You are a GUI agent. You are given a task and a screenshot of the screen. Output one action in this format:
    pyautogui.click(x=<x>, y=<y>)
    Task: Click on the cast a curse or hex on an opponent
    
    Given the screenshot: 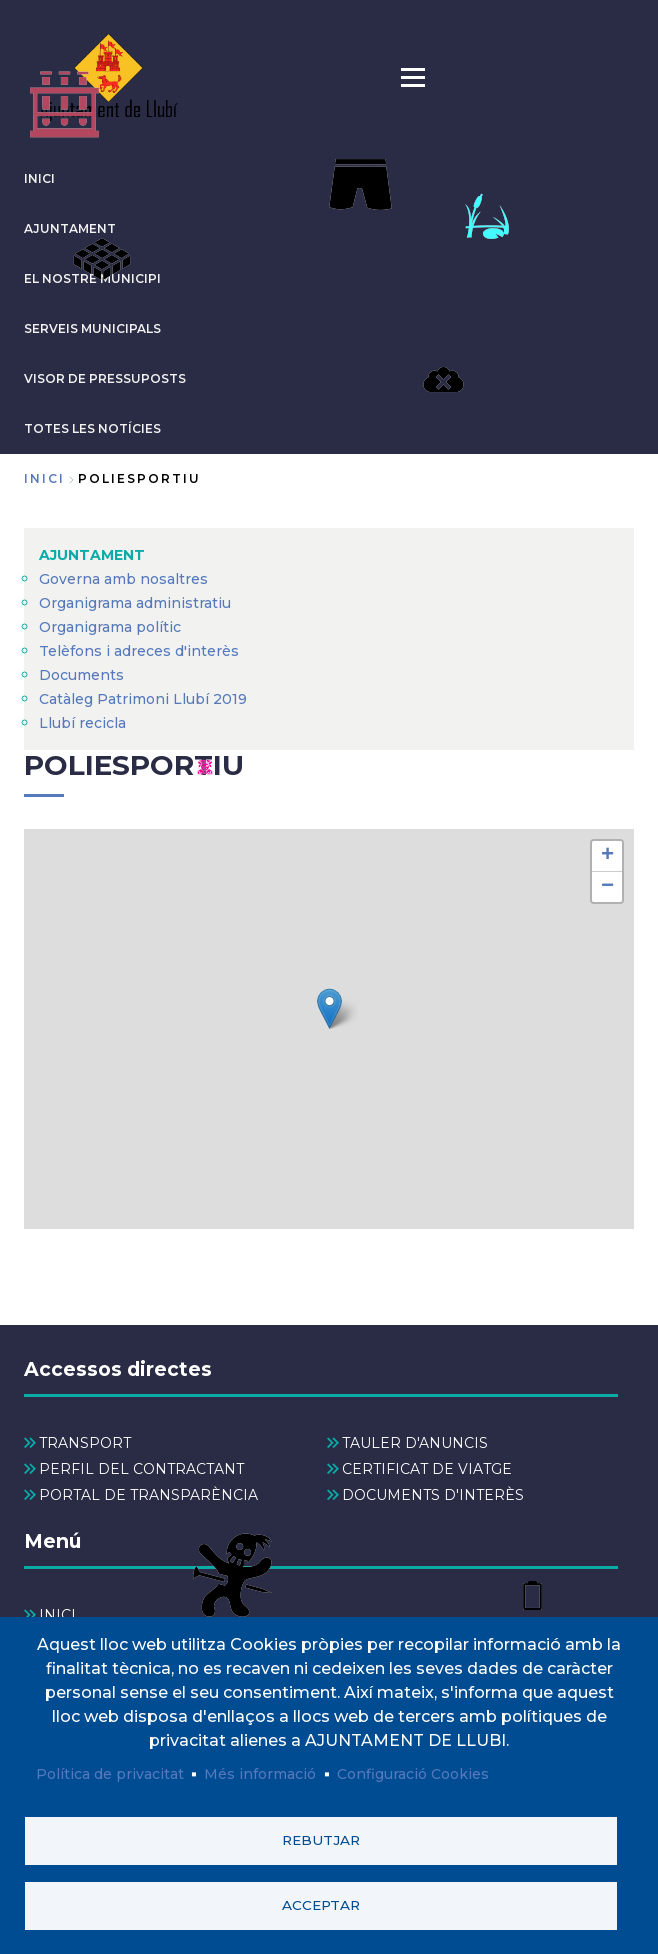 What is the action you would take?
    pyautogui.click(x=234, y=1575)
    